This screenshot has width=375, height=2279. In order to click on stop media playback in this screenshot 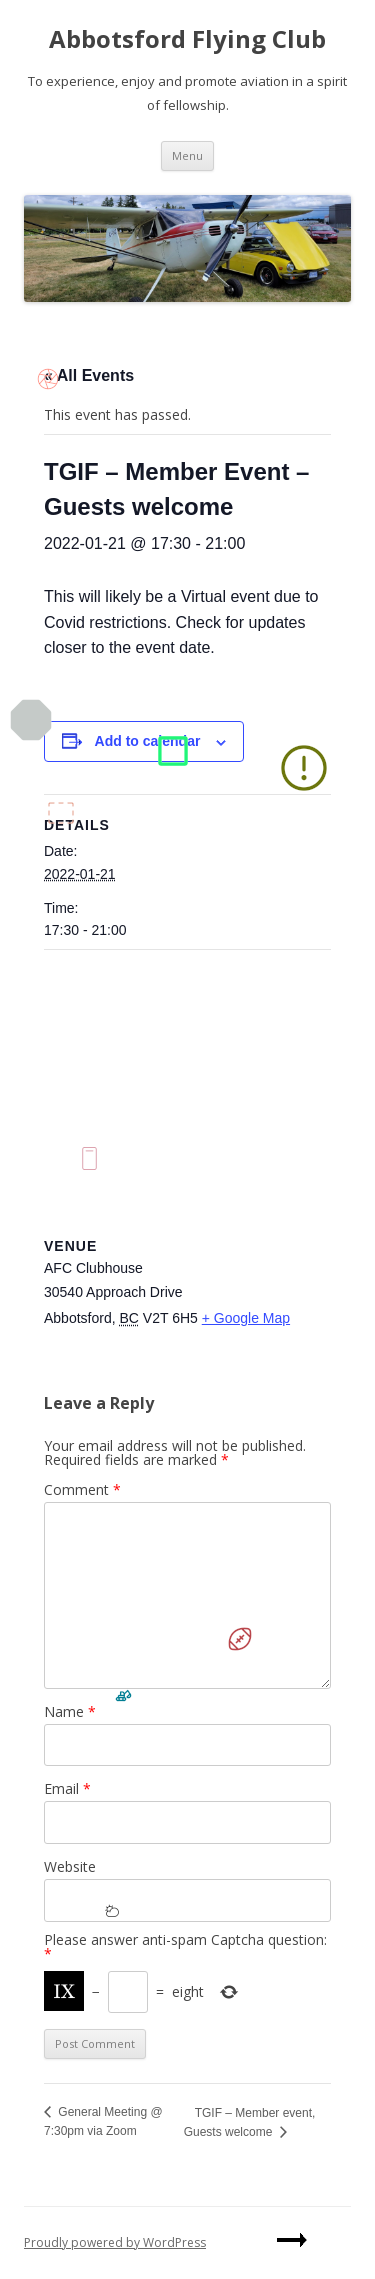, I will do `click(173, 751)`.